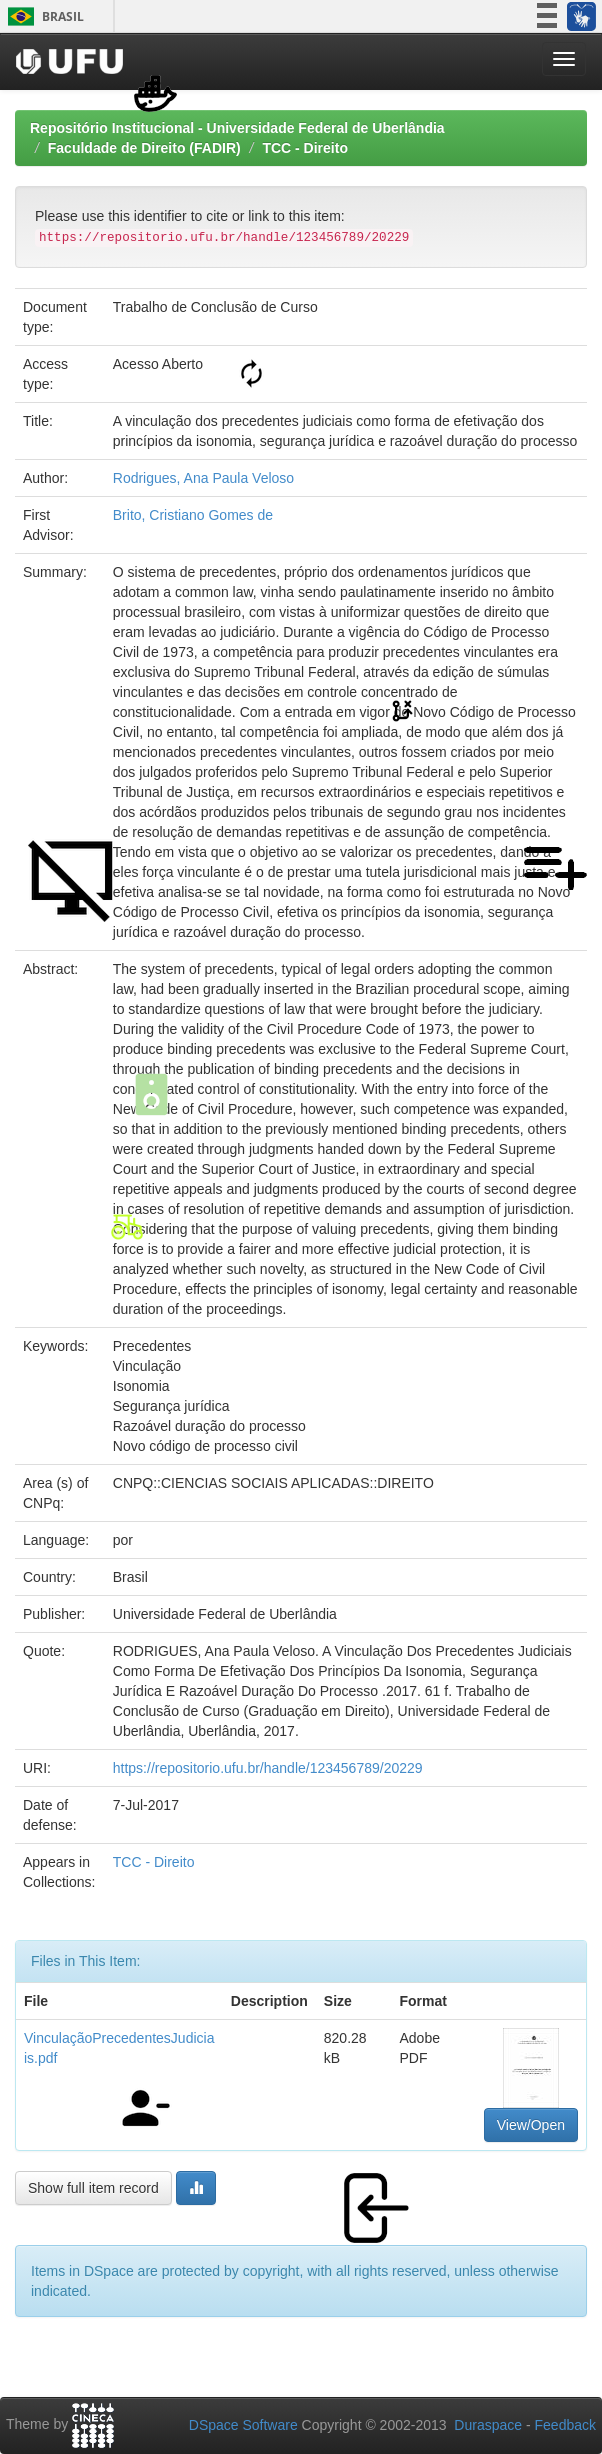 This screenshot has width=602, height=2454. Describe the element at coordinates (371, 2208) in the screenshot. I see `log out of your account` at that location.